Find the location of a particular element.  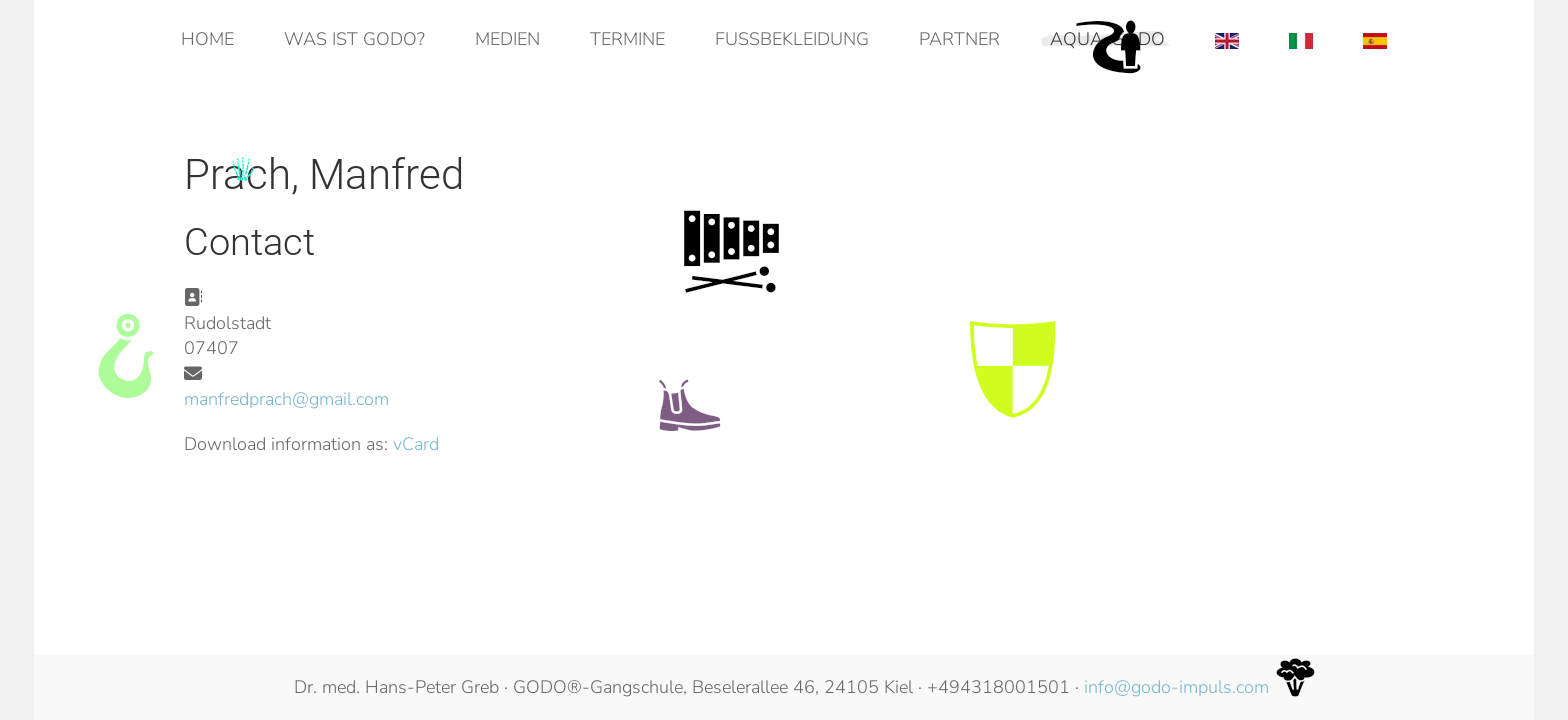

select broccoli as an ingredient is located at coordinates (1295, 677).